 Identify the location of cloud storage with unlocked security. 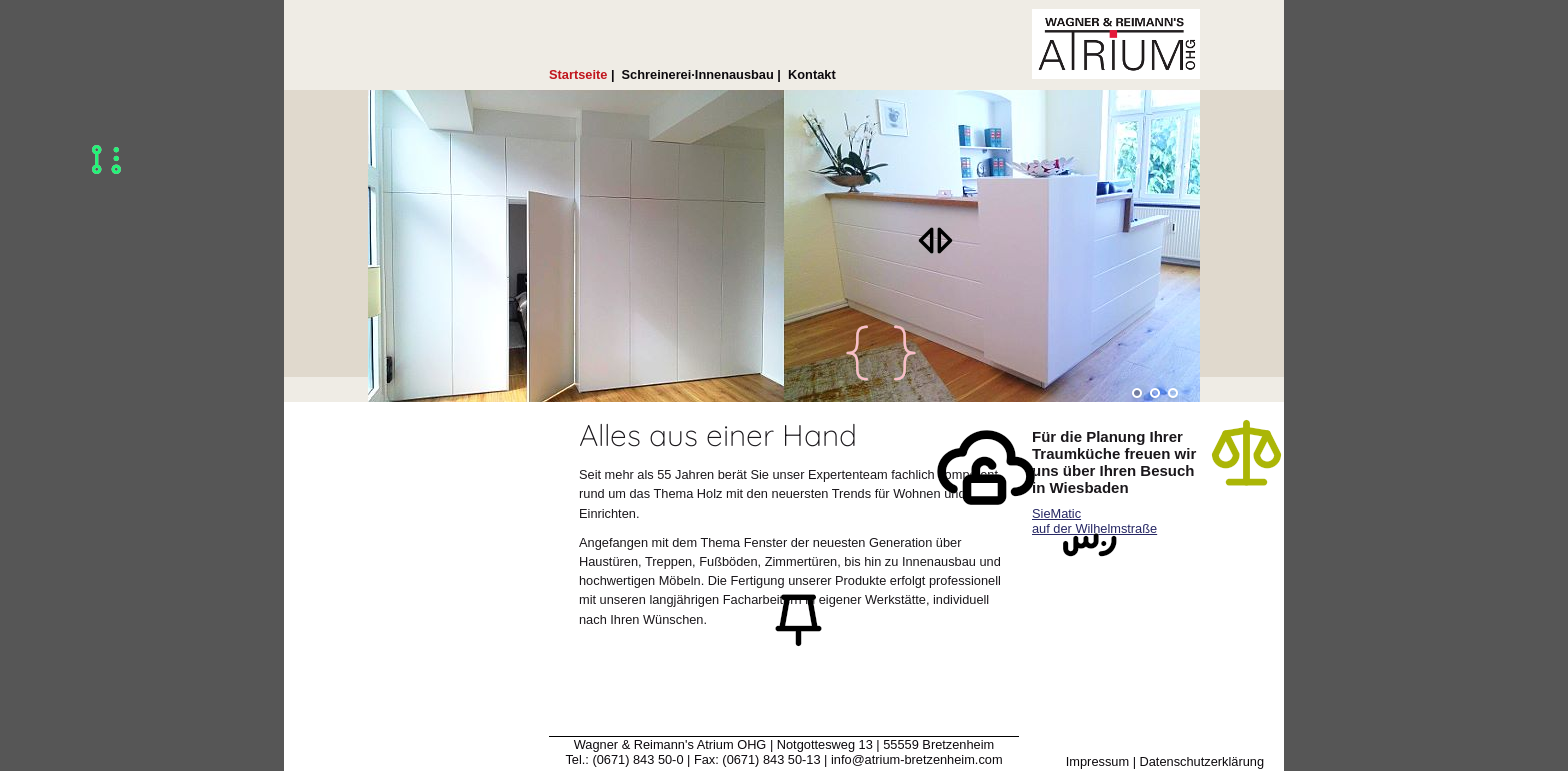
(984, 465).